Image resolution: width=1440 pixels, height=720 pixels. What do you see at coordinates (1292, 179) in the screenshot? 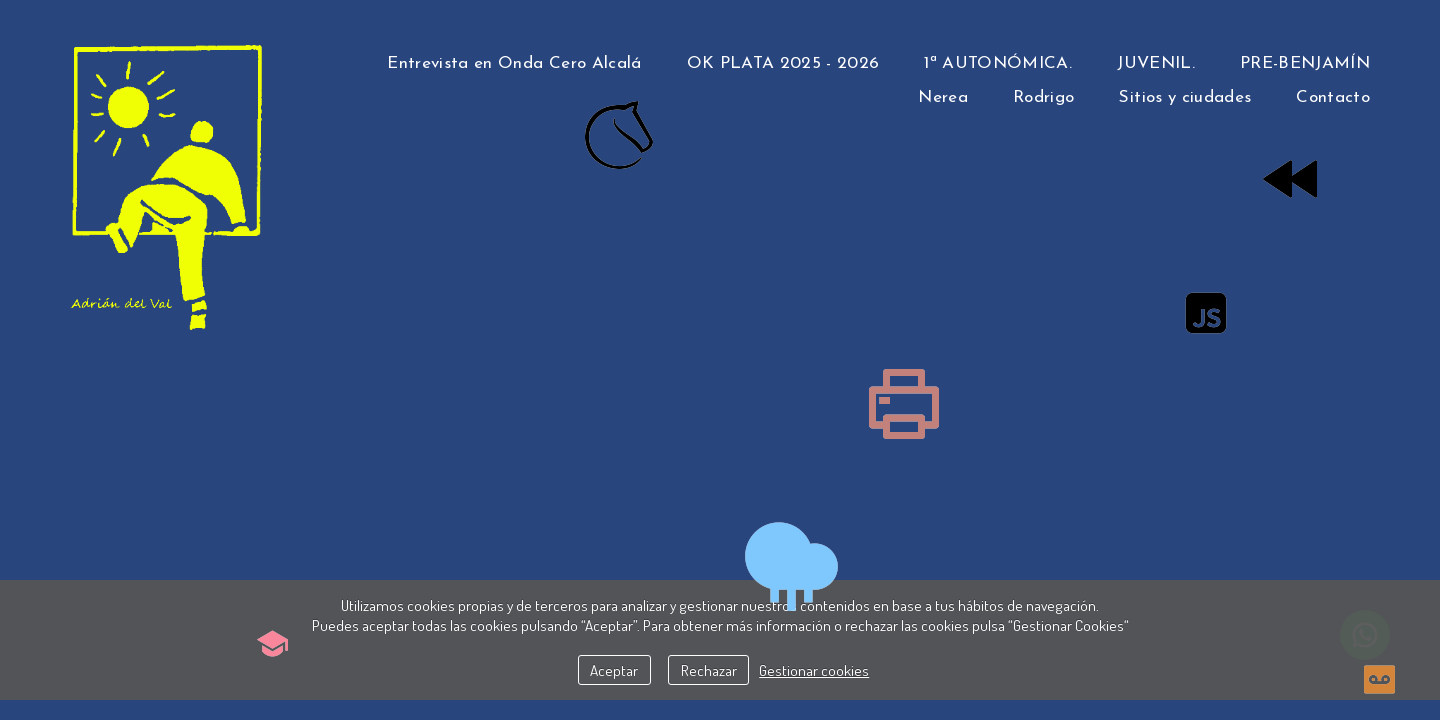
I see `rewind or skip backward in media playback` at bounding box center [1292, 179].